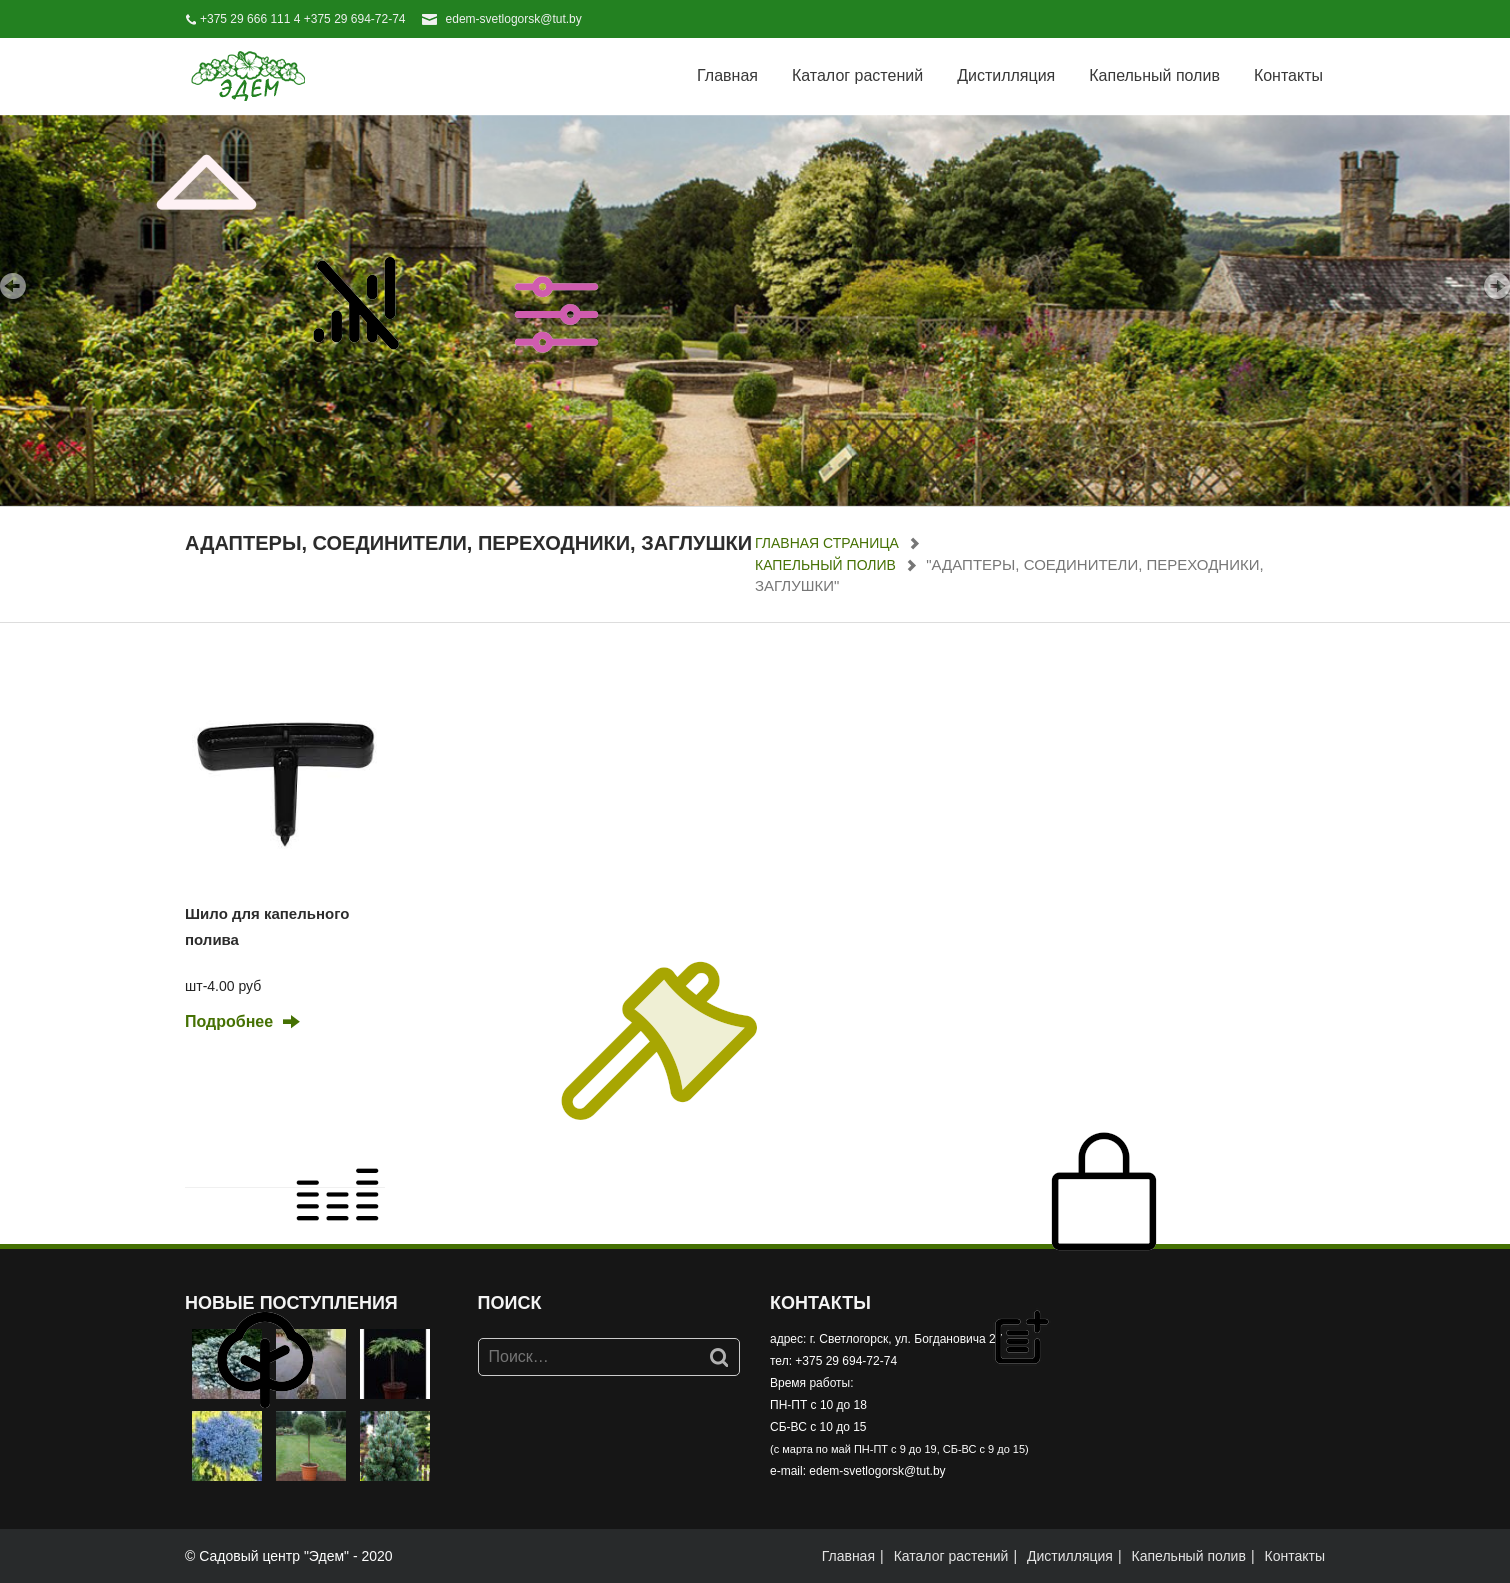 Image resolution: width=1510 pixels, height=1583 pixels. I want to click on access crafting or building tools, so click(659, 1047).